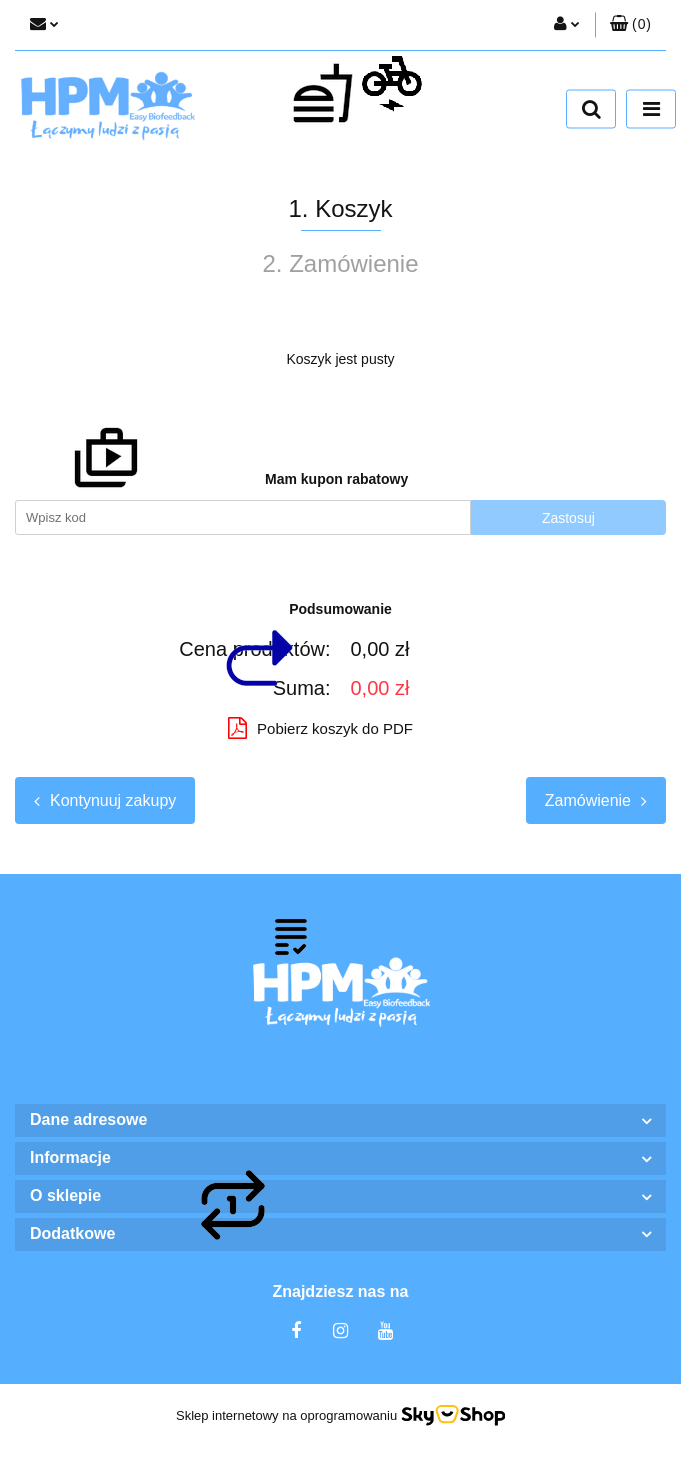 The height and width of the screenshot is (1468, 681). I want to click on view purchased media or content, so click(106, 459).